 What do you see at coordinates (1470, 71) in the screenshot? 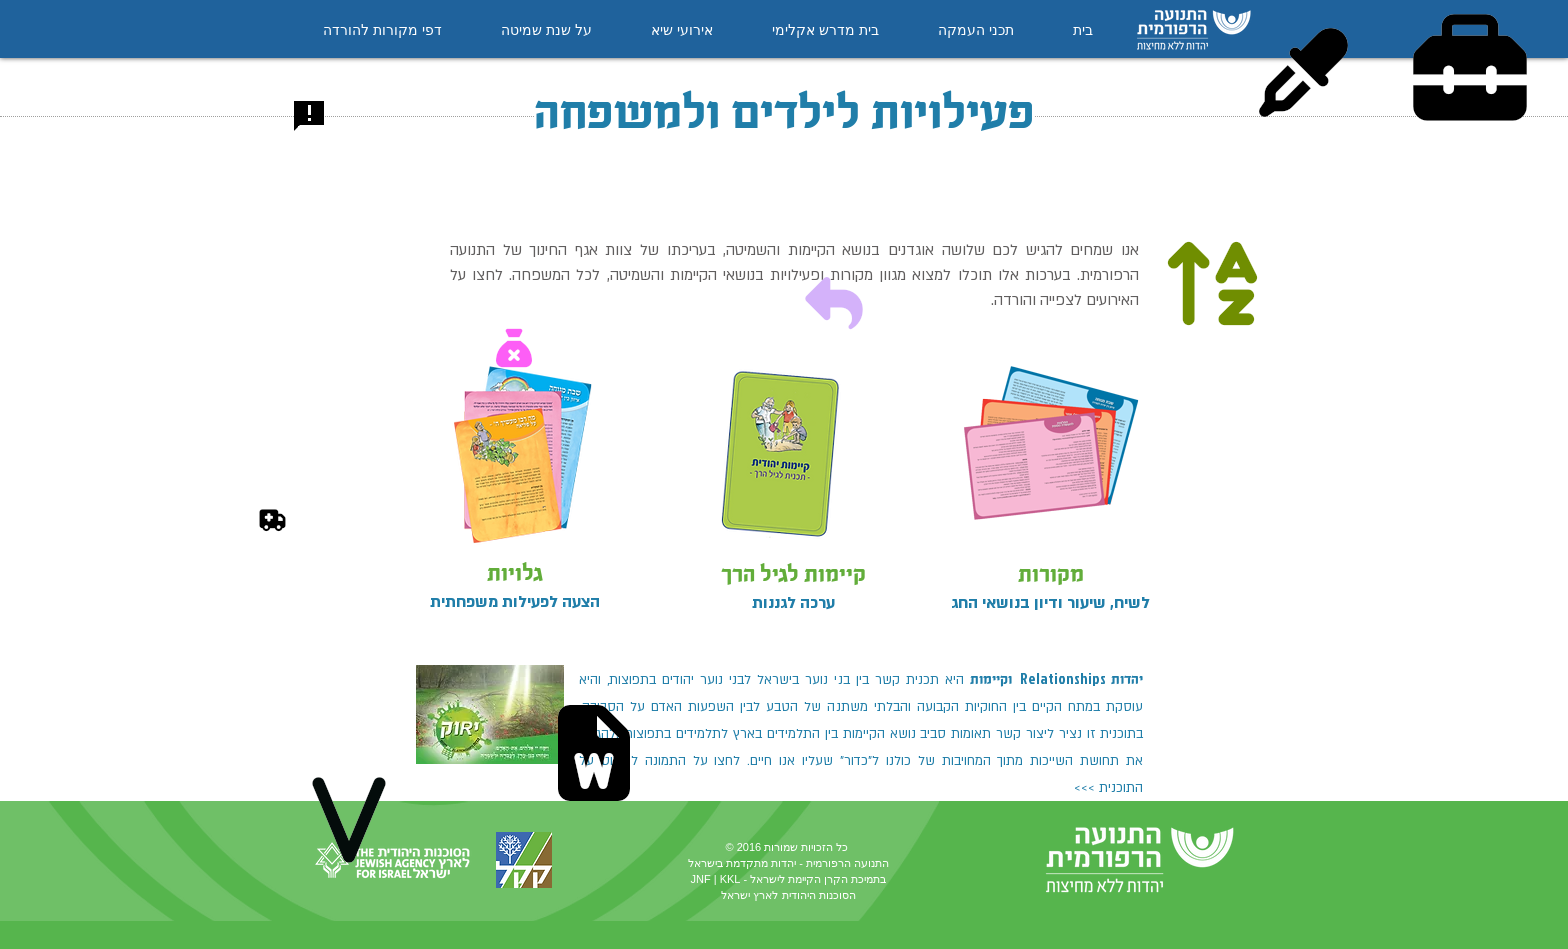
I see `access tools and utilities` at bounding box center [1470, 71].